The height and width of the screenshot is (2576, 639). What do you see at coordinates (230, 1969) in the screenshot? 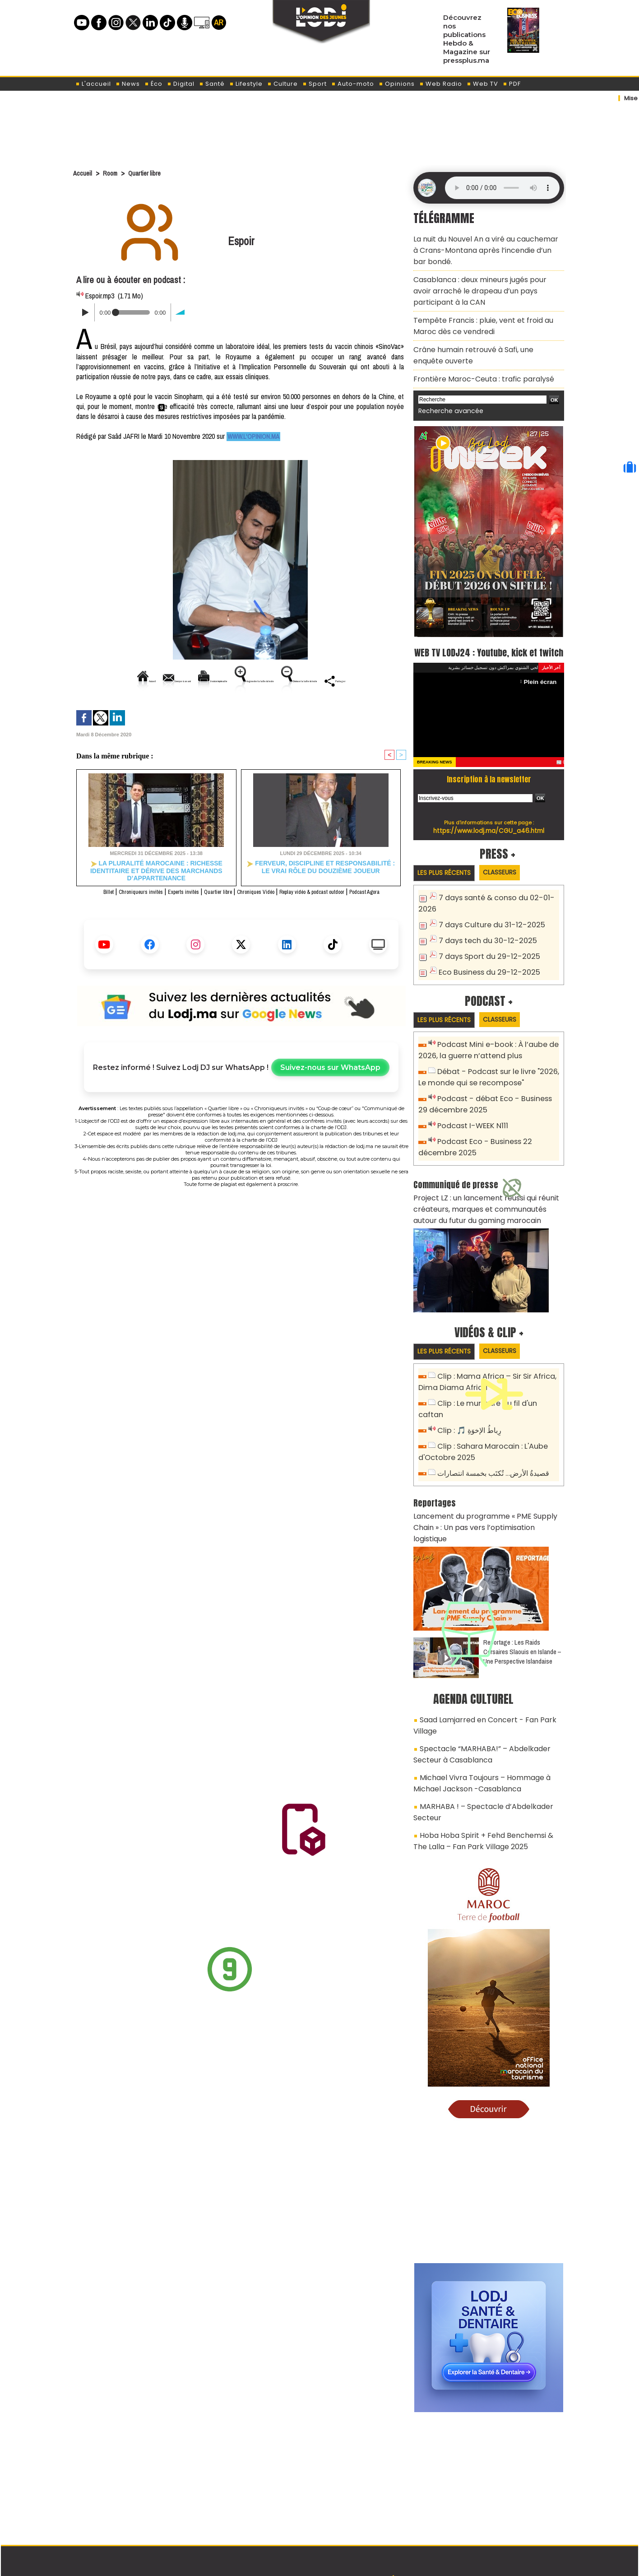
I see `indicates item number 9 in a numbered list or sequence` at bounding box center [230, 1969].